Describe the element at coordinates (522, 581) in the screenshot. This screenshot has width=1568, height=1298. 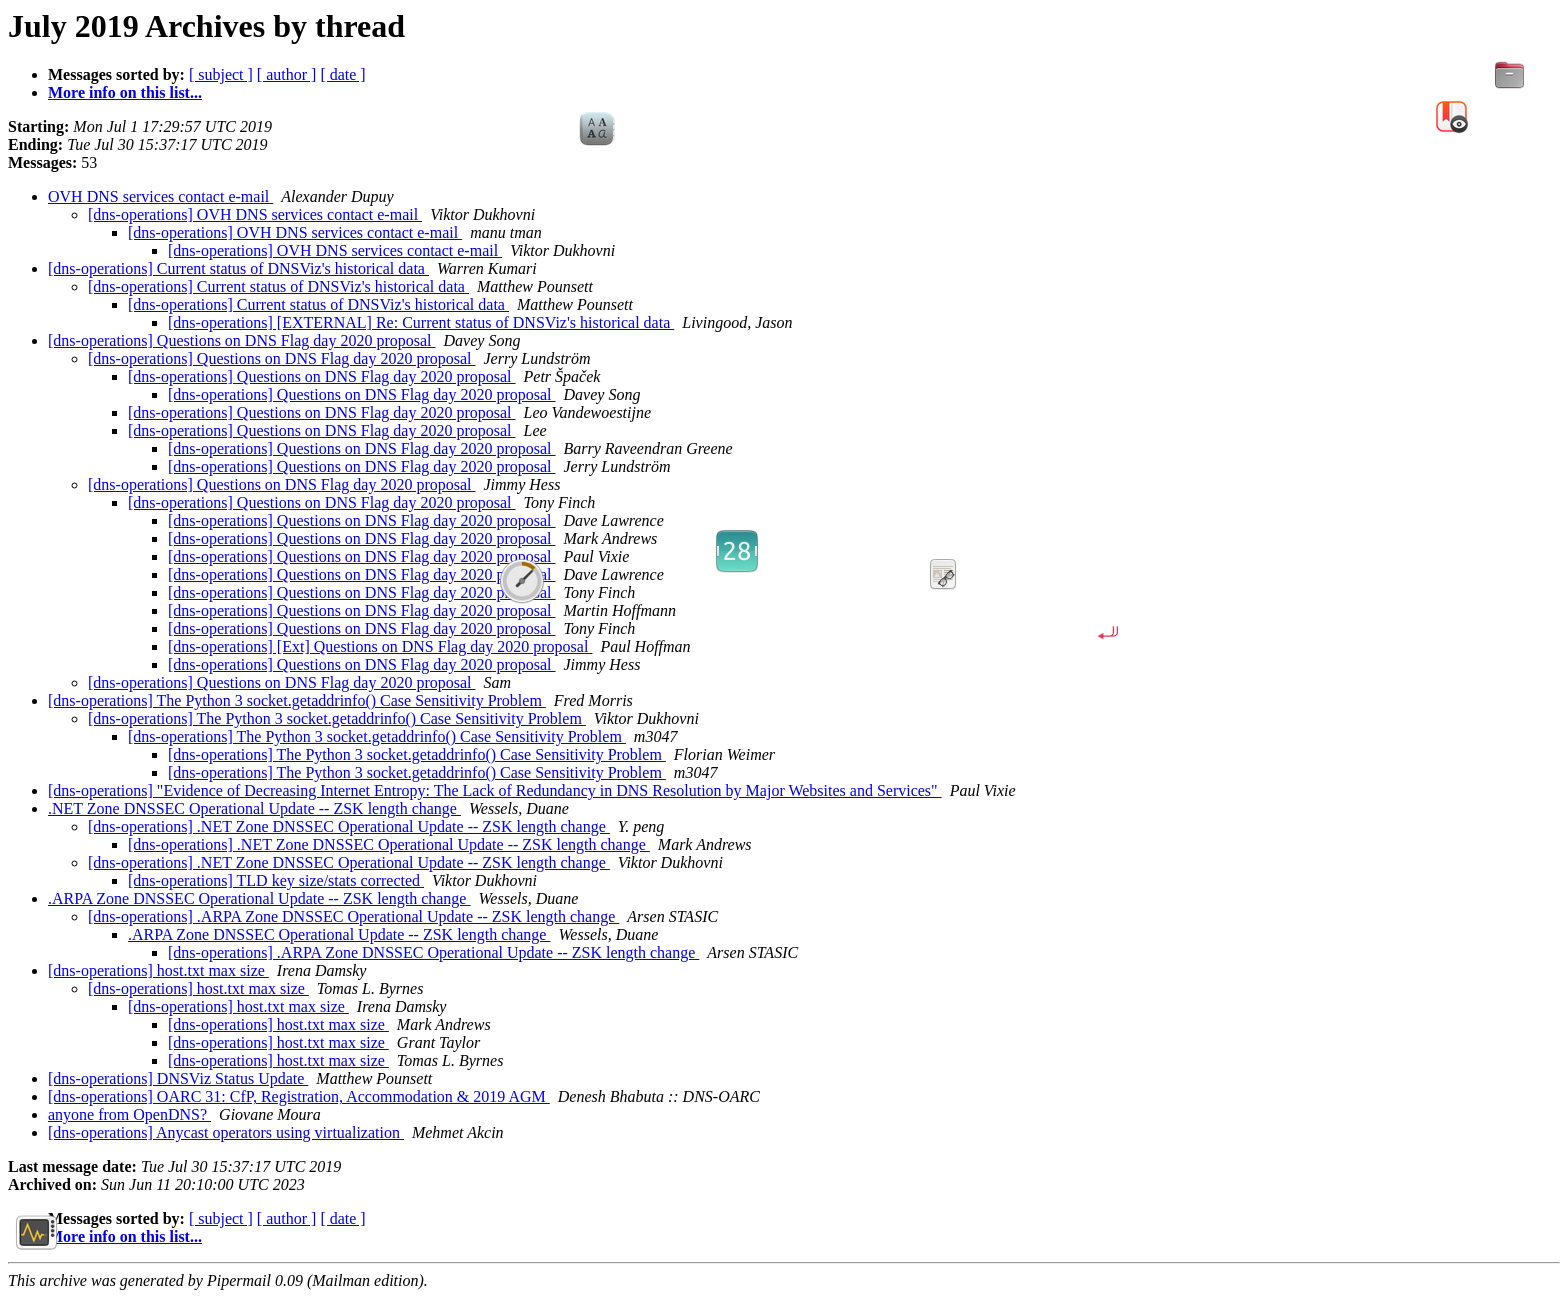
I see `open sysprof system profiler application` at that location.